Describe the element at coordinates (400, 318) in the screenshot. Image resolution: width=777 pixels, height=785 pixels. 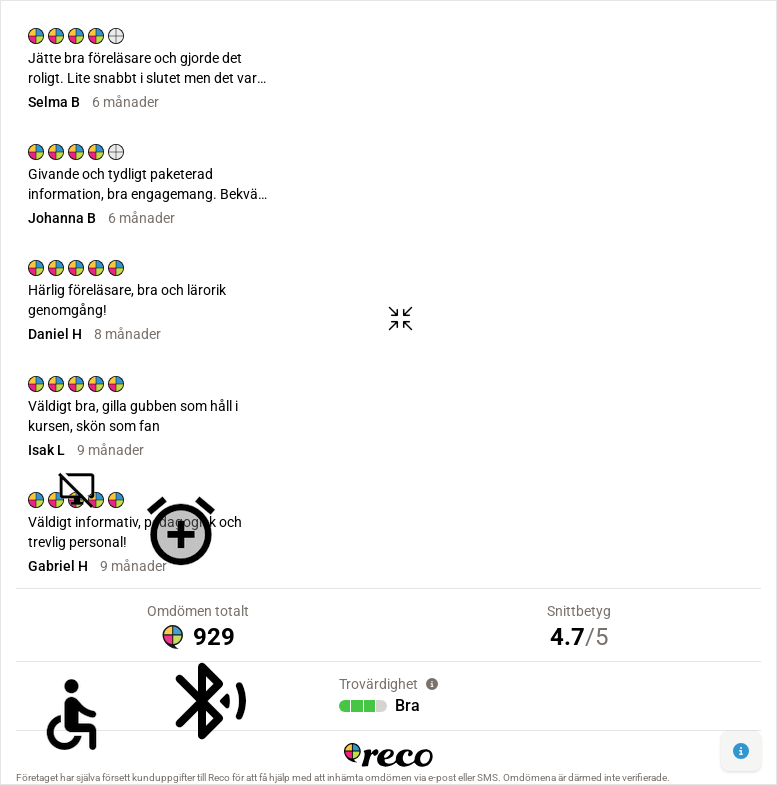
I see `exit fullscreen mode` at that location.